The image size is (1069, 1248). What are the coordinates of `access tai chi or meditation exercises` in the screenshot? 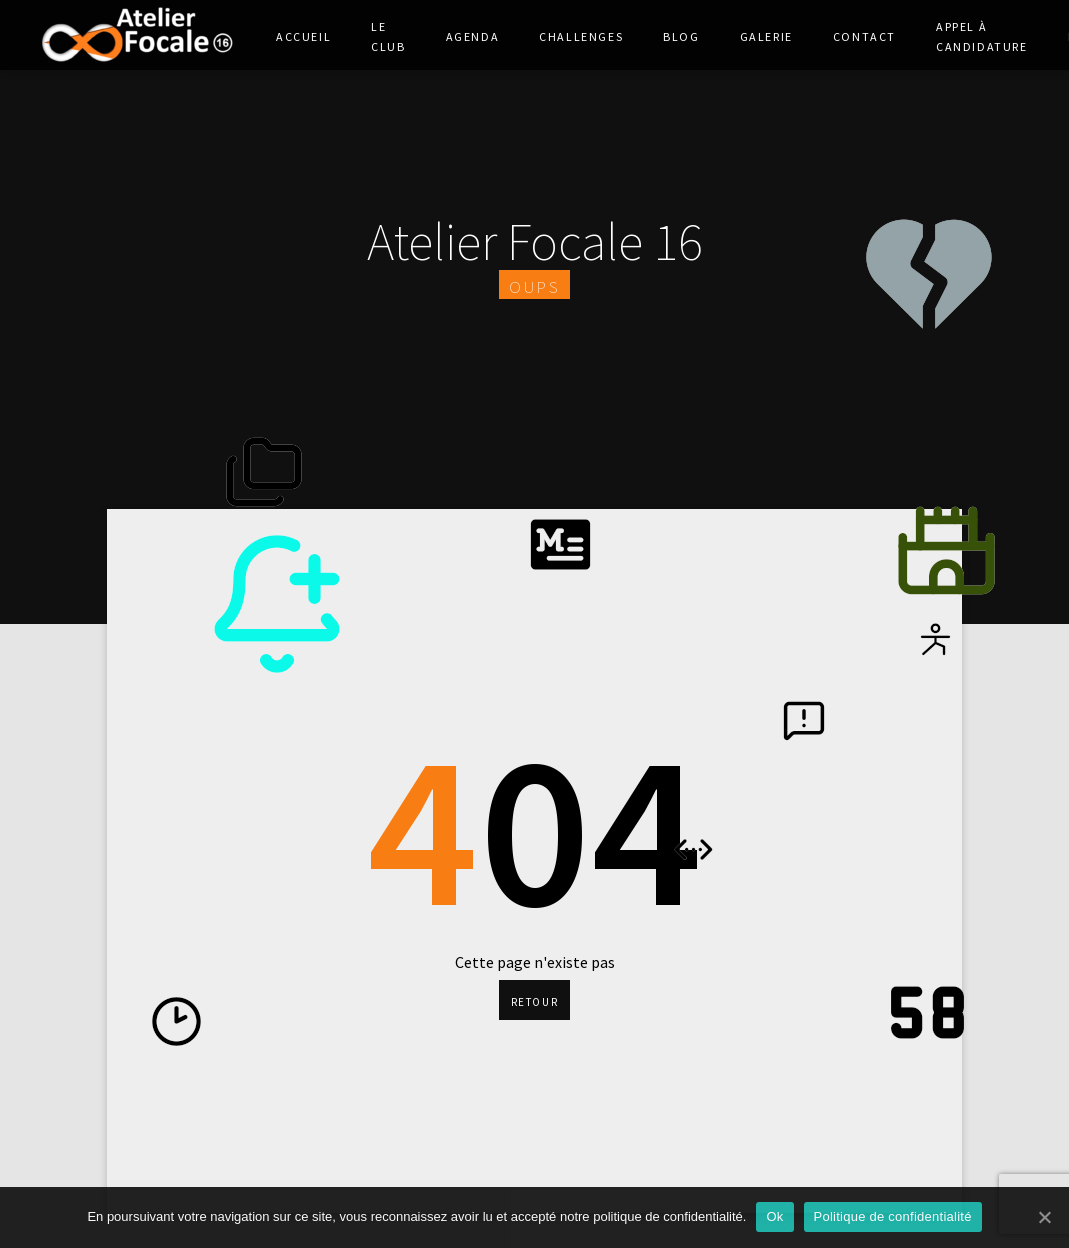 It's located at (935, 640).